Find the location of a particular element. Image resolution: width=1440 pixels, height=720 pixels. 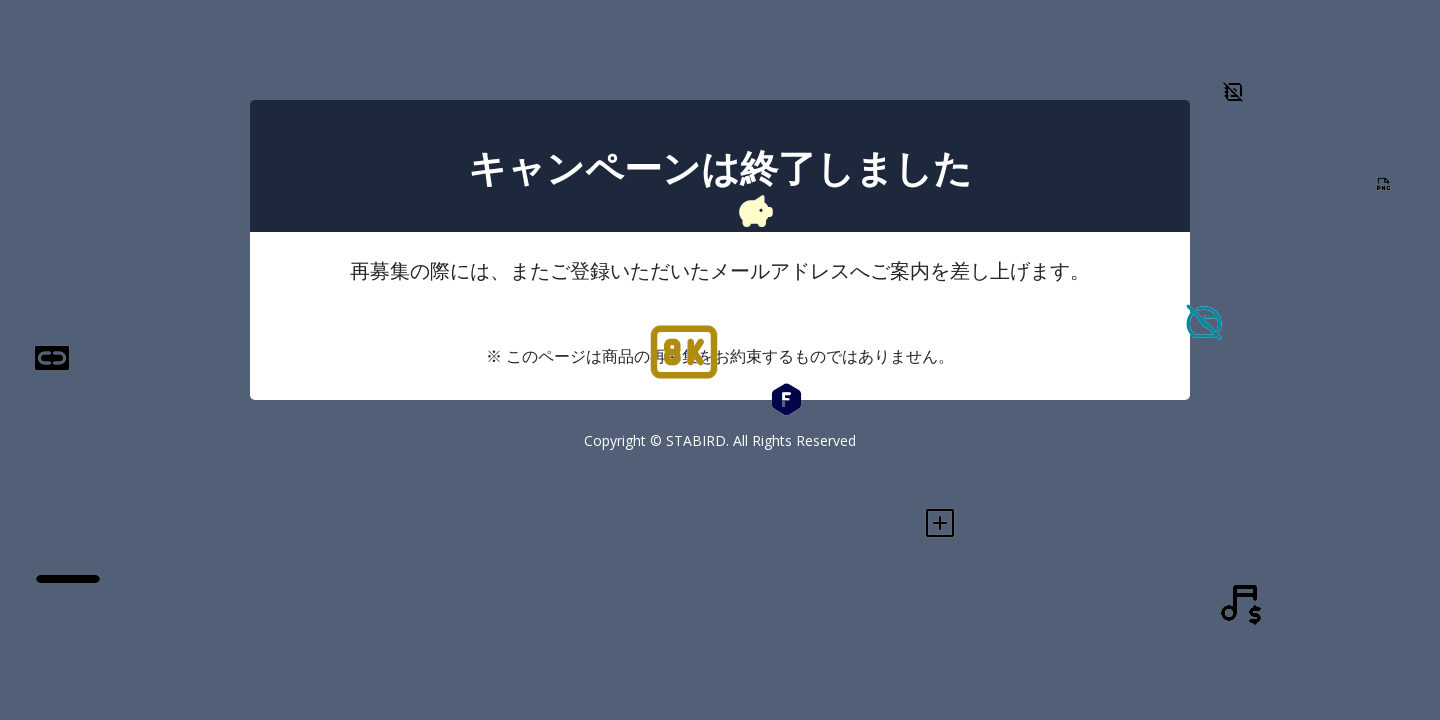

add a new item is located at coordinates (940, 523).